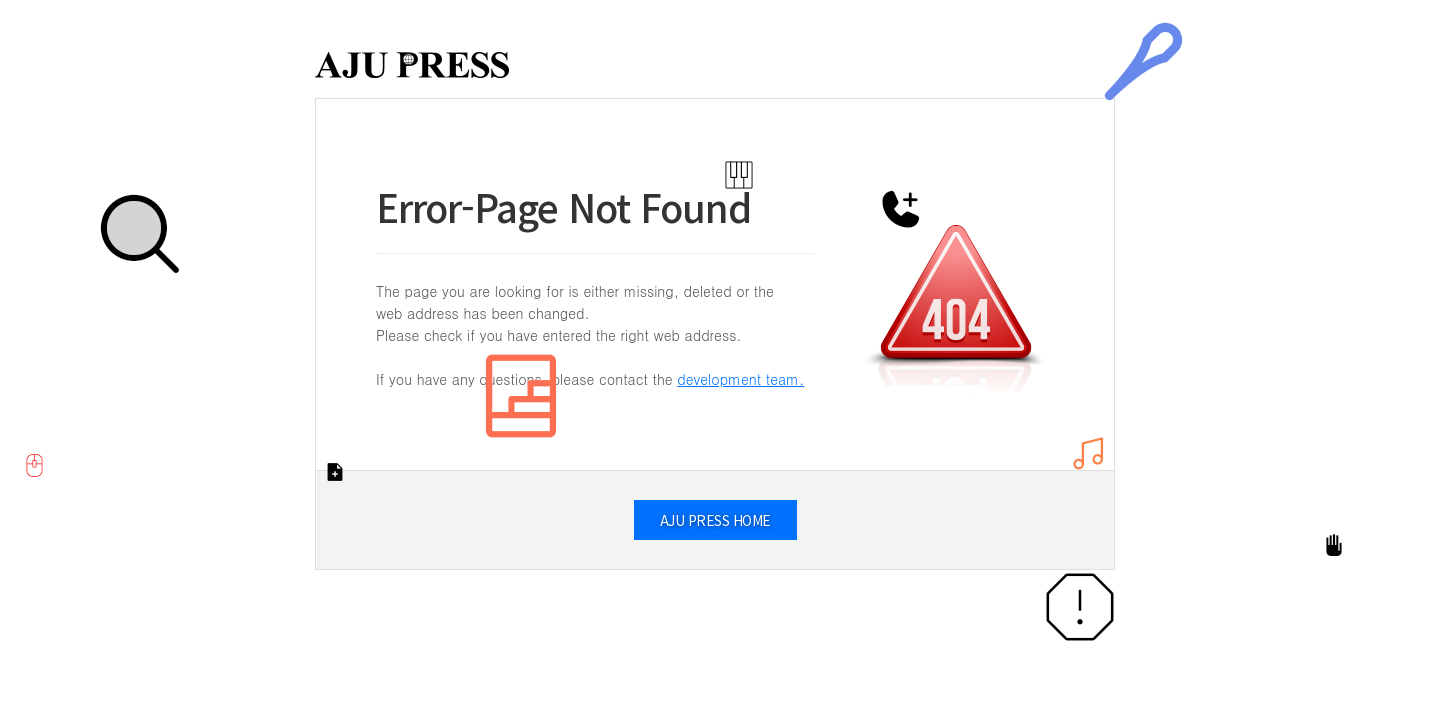 The image size is (1430, 720). What do you see at coordinates (1143, 61) in the screenshot?
I see `access sewing or crafting tools` at bounding box center [1143, 61].